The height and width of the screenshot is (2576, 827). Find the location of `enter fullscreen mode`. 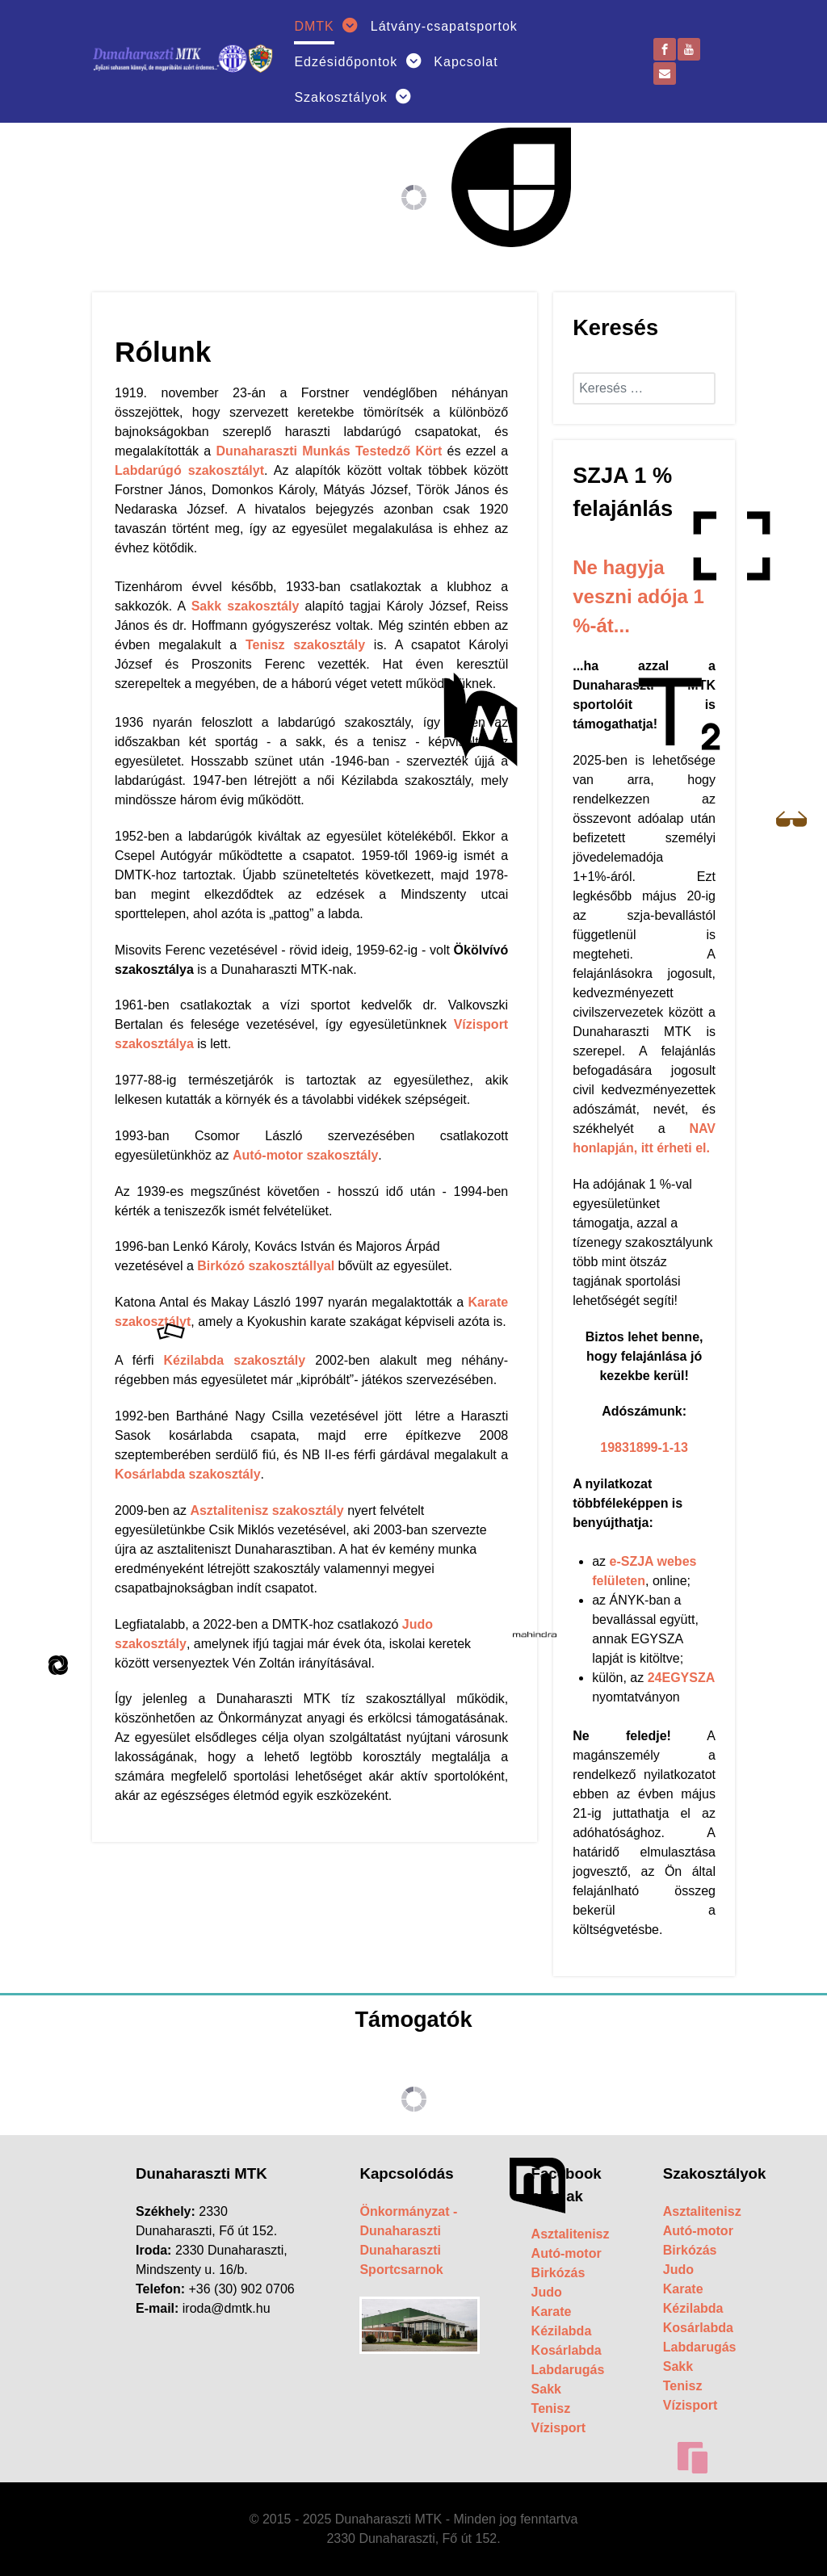

enter fullscreen mode is located at coordinates (732, 546).